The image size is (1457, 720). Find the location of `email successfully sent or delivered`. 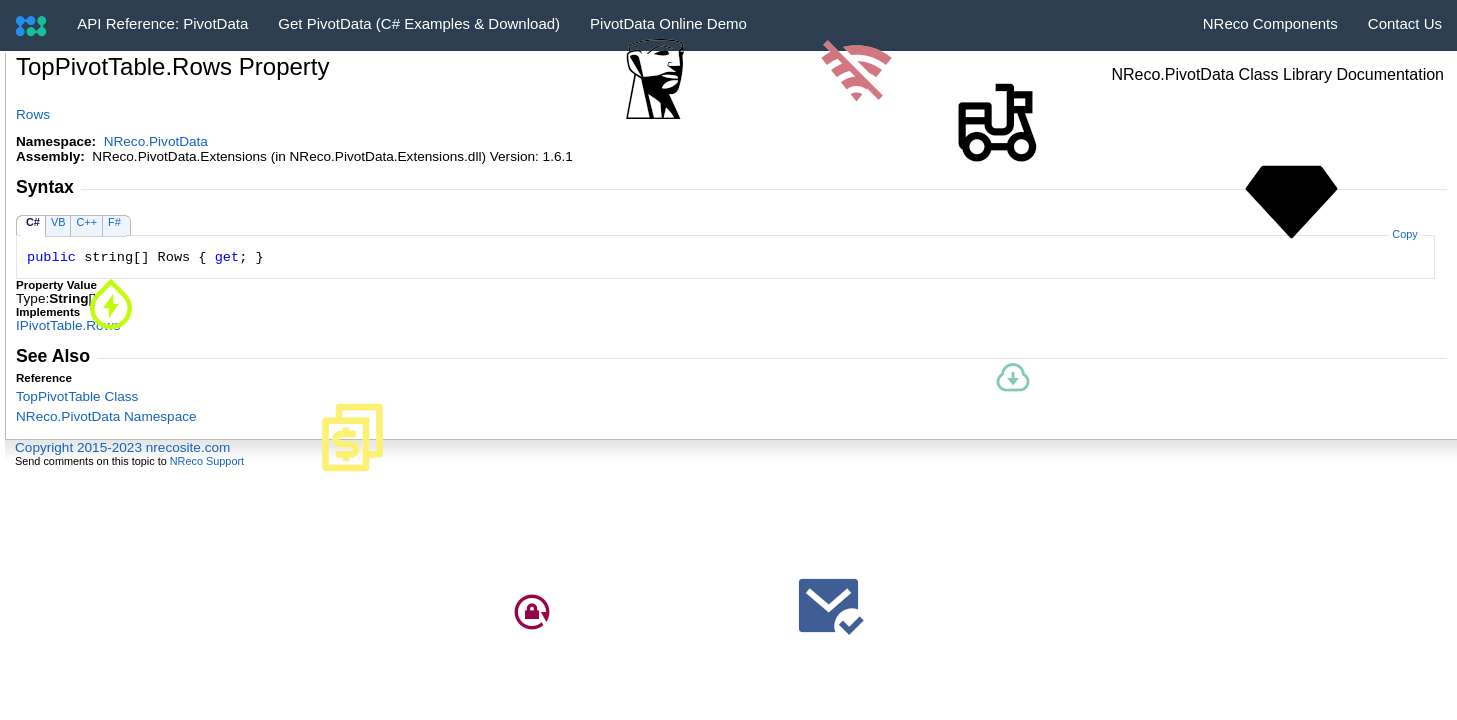

email successfully sent or delivered is located at coordinates (828, 605).